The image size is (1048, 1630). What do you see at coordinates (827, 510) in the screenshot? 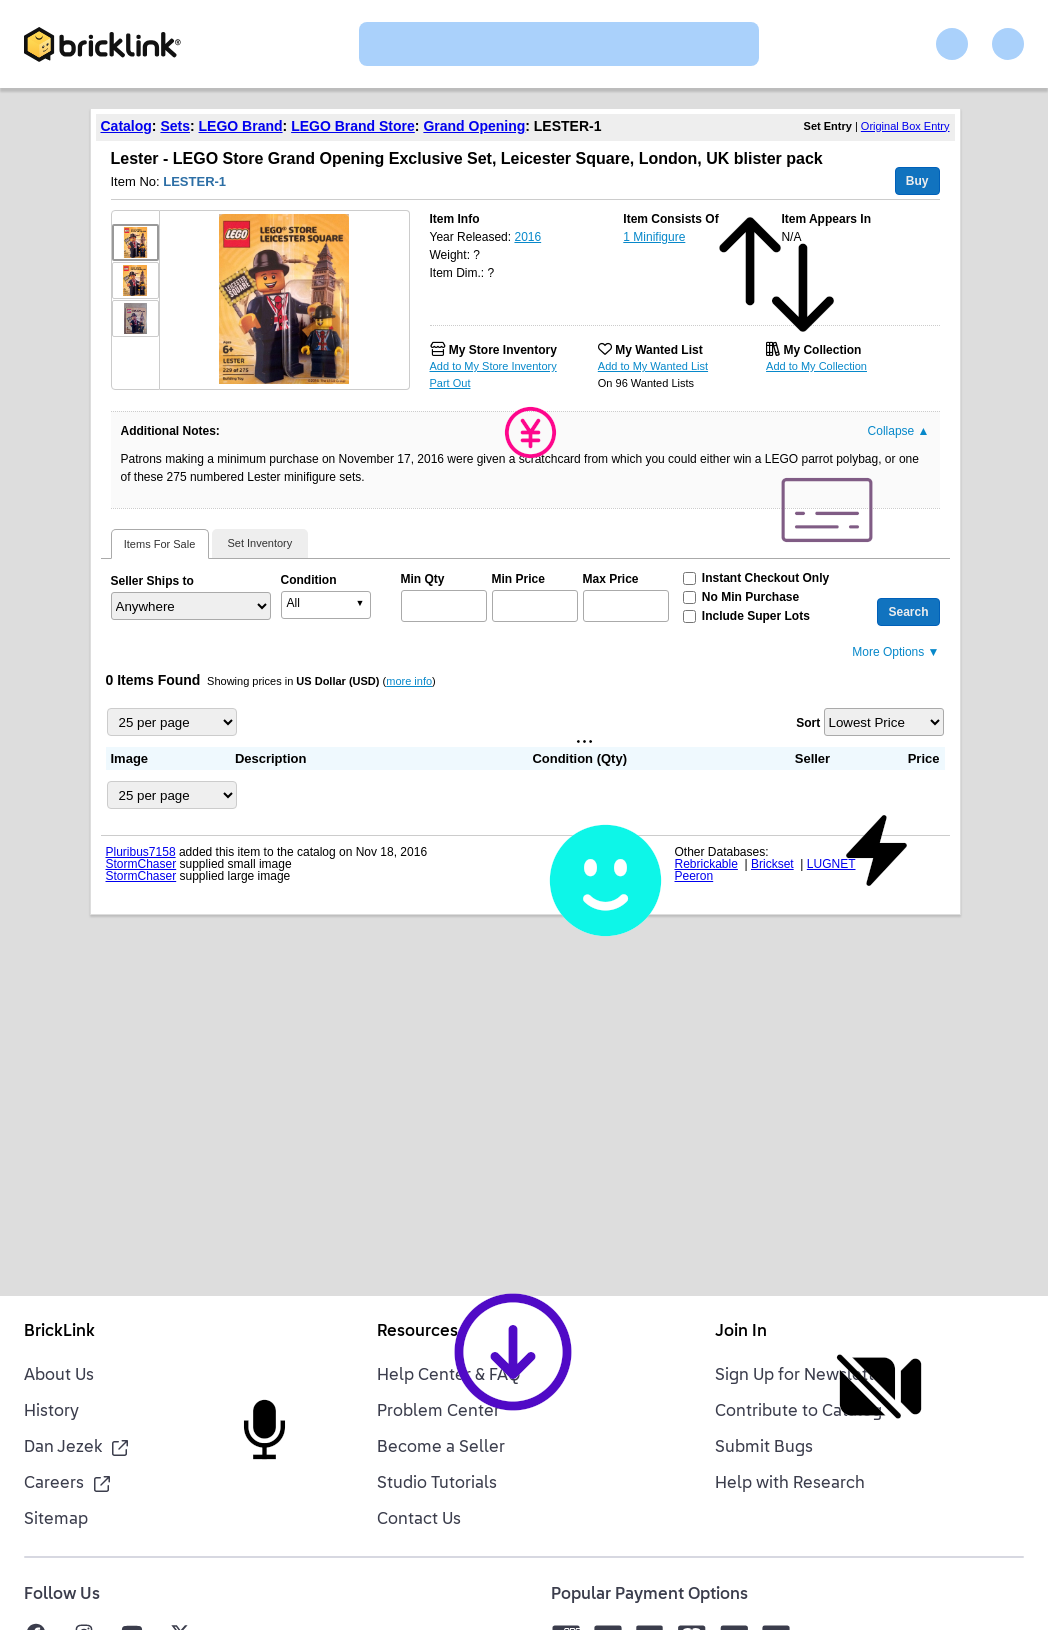
I see `enable subtitles or closed captions` at bounding box center [827, 510].